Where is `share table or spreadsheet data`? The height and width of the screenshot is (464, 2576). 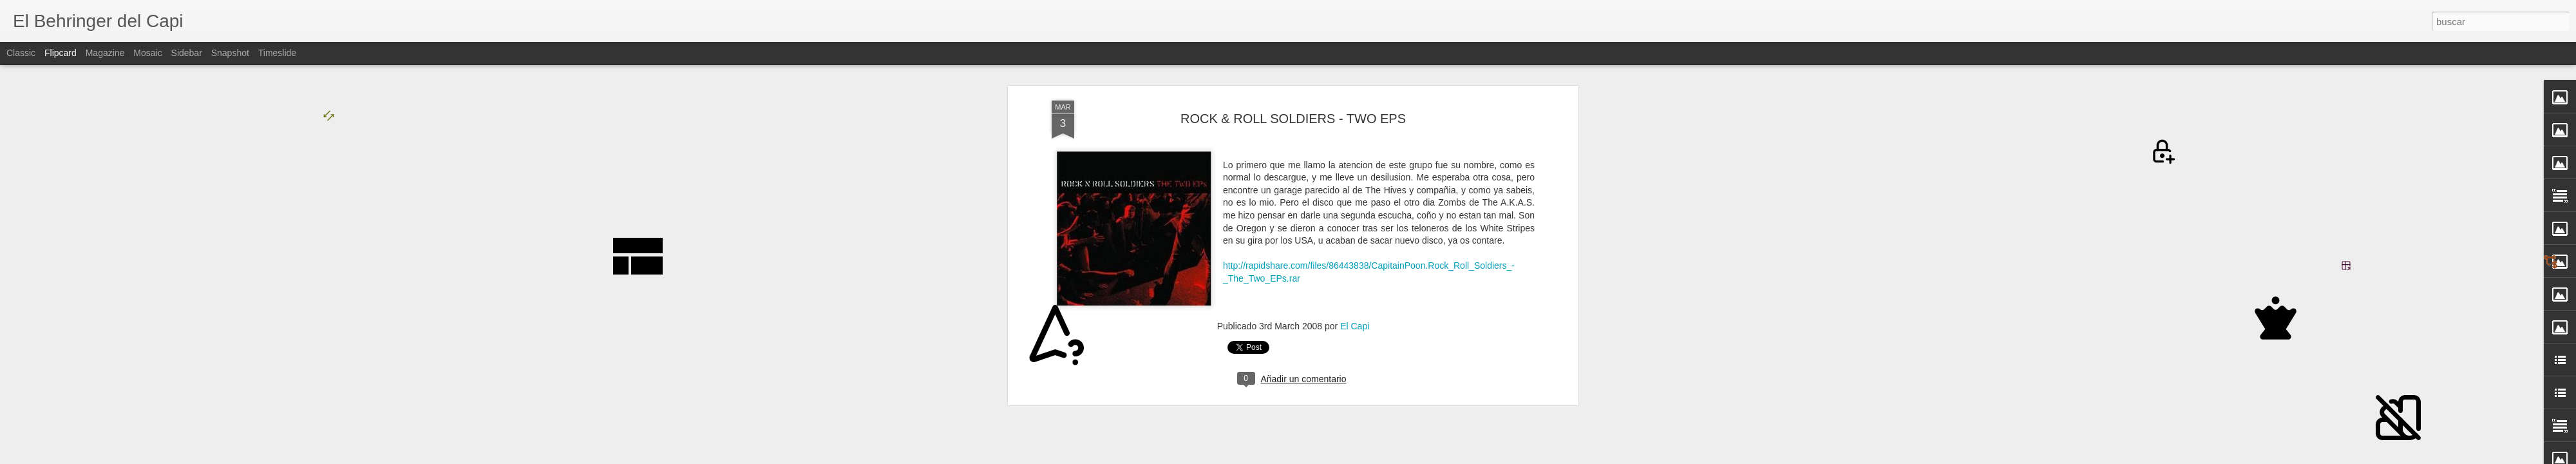 share table or spreadsheet data is located at coordinates (2346, 266).